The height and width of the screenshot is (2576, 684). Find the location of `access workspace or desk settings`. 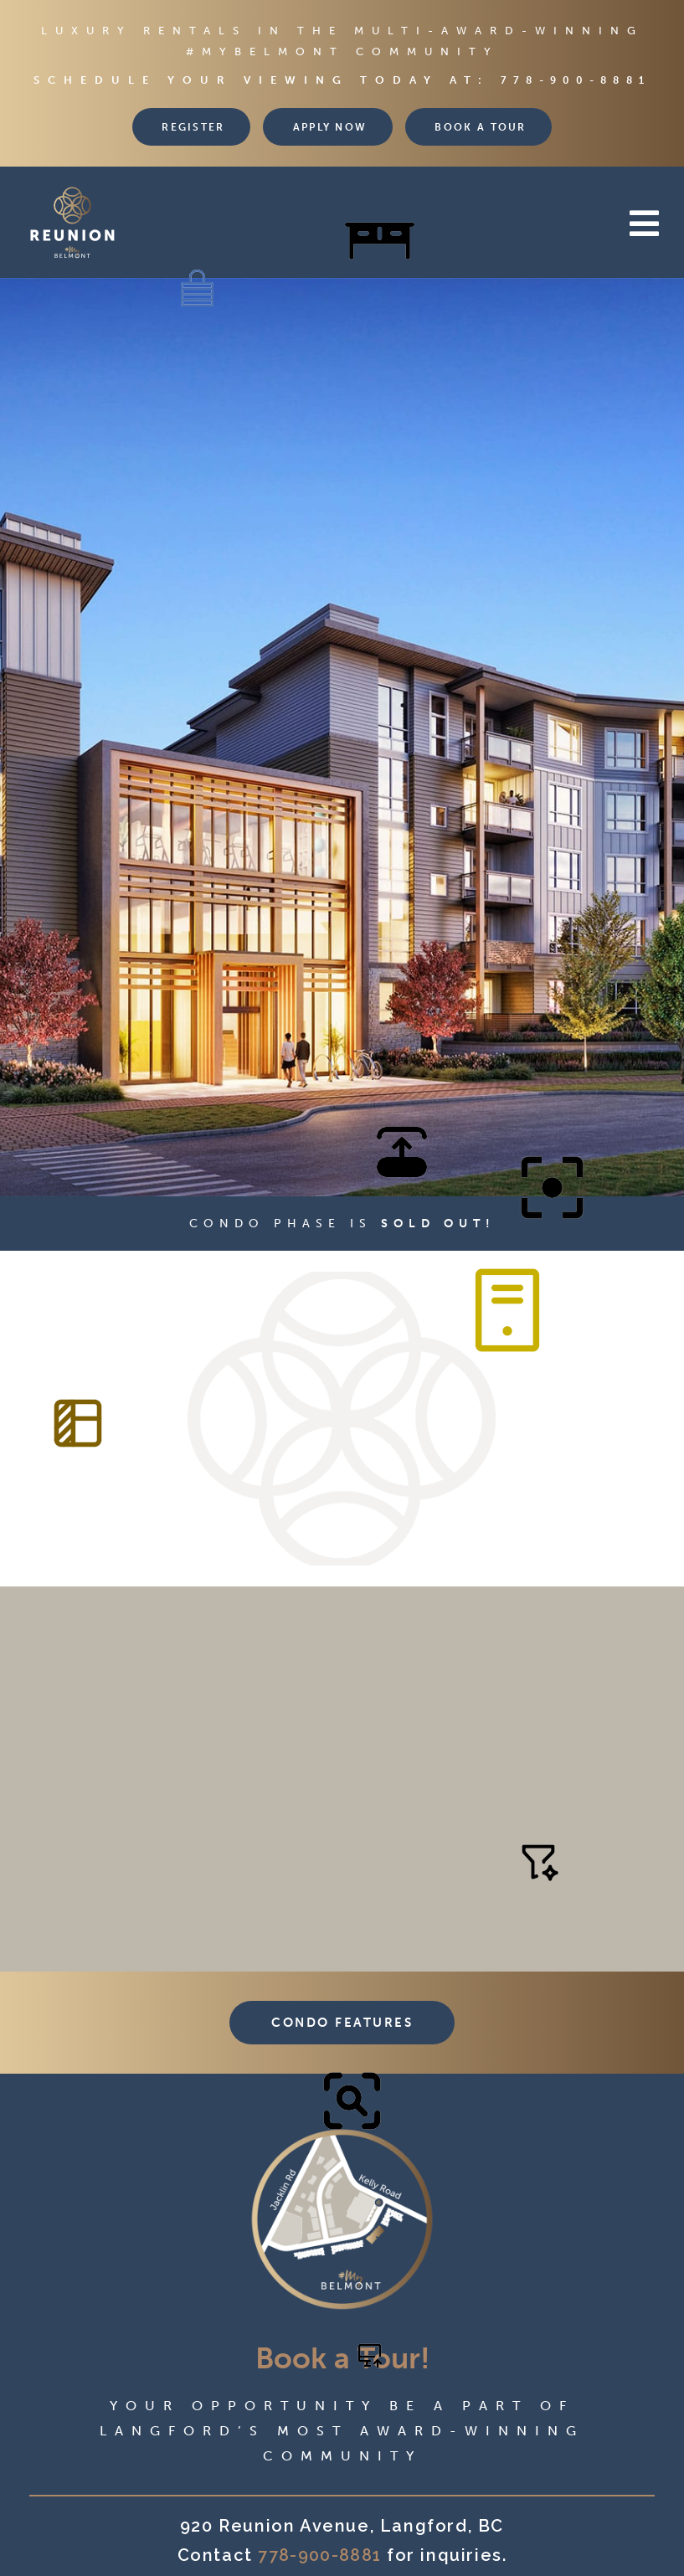

access workspace or desk settings is located at coordinates (379, 239).